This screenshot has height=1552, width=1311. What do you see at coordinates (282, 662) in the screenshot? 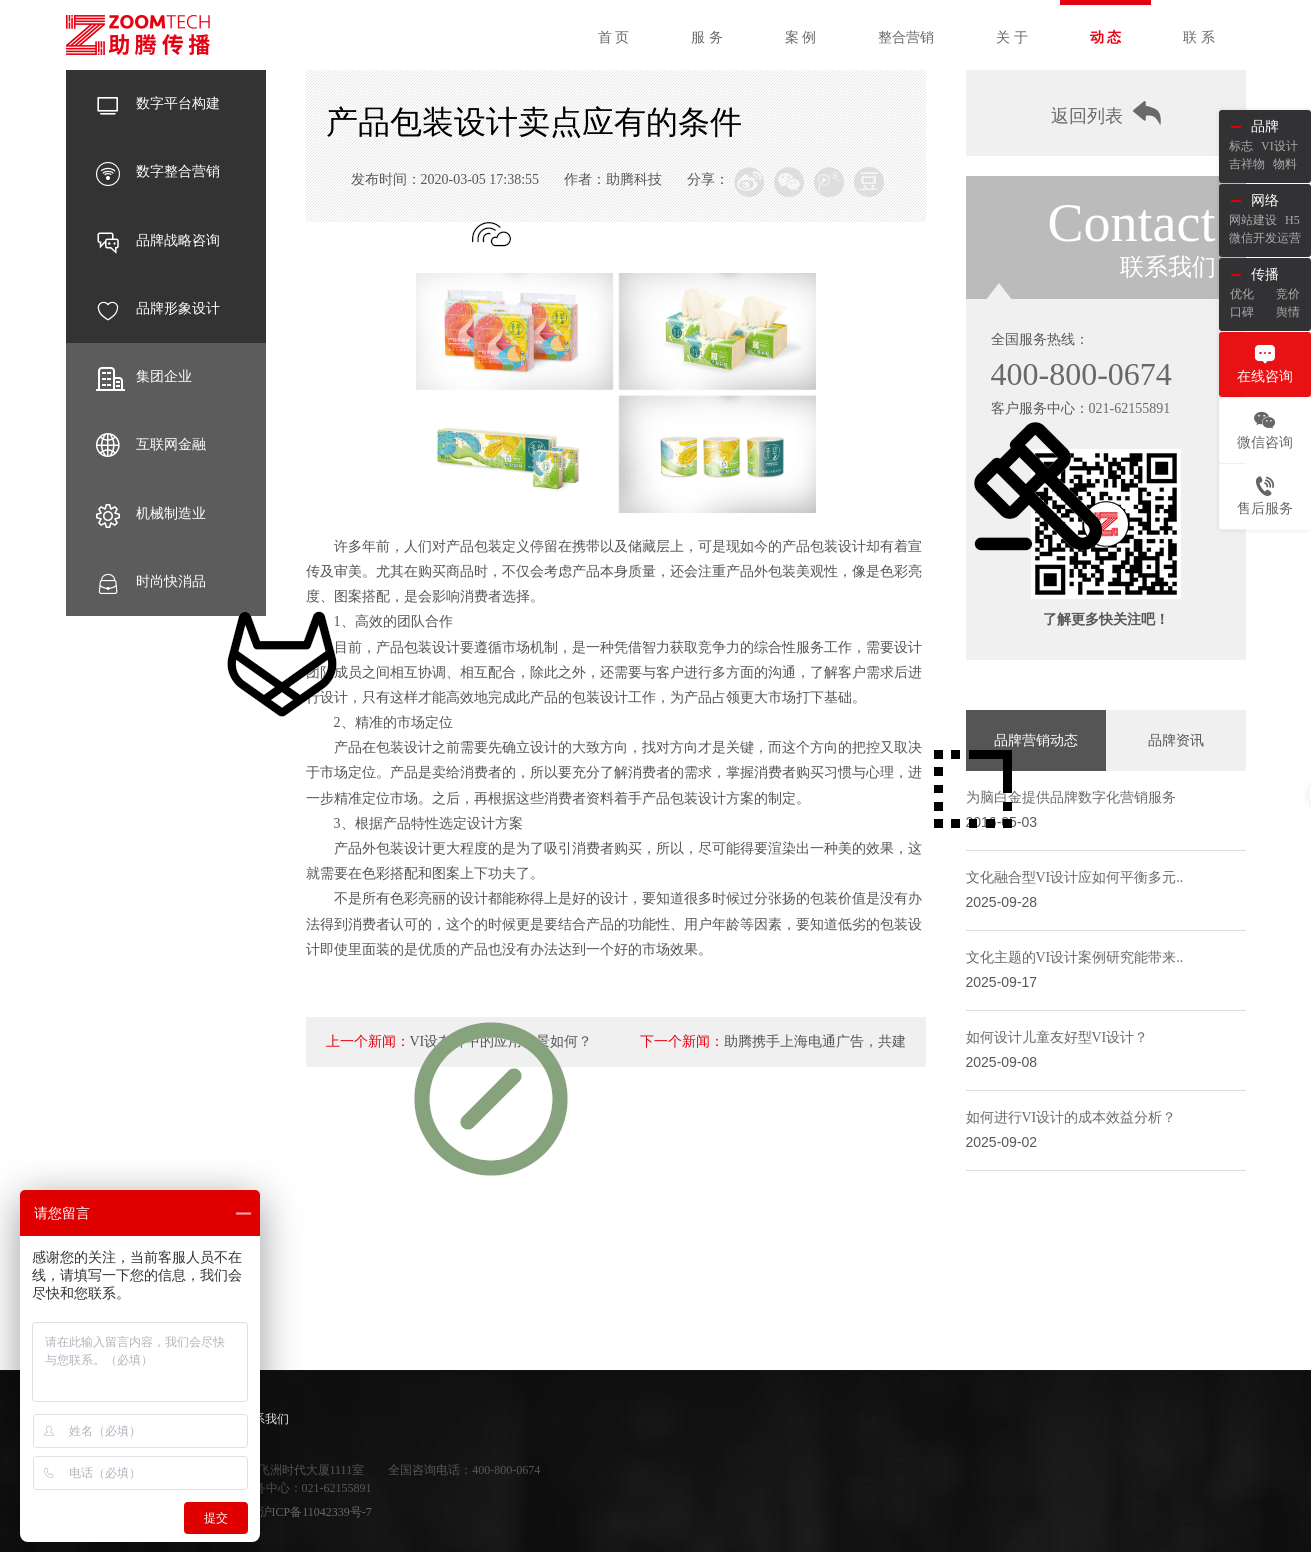
I see `open GitLab repository` at bounding box center [282, 662].